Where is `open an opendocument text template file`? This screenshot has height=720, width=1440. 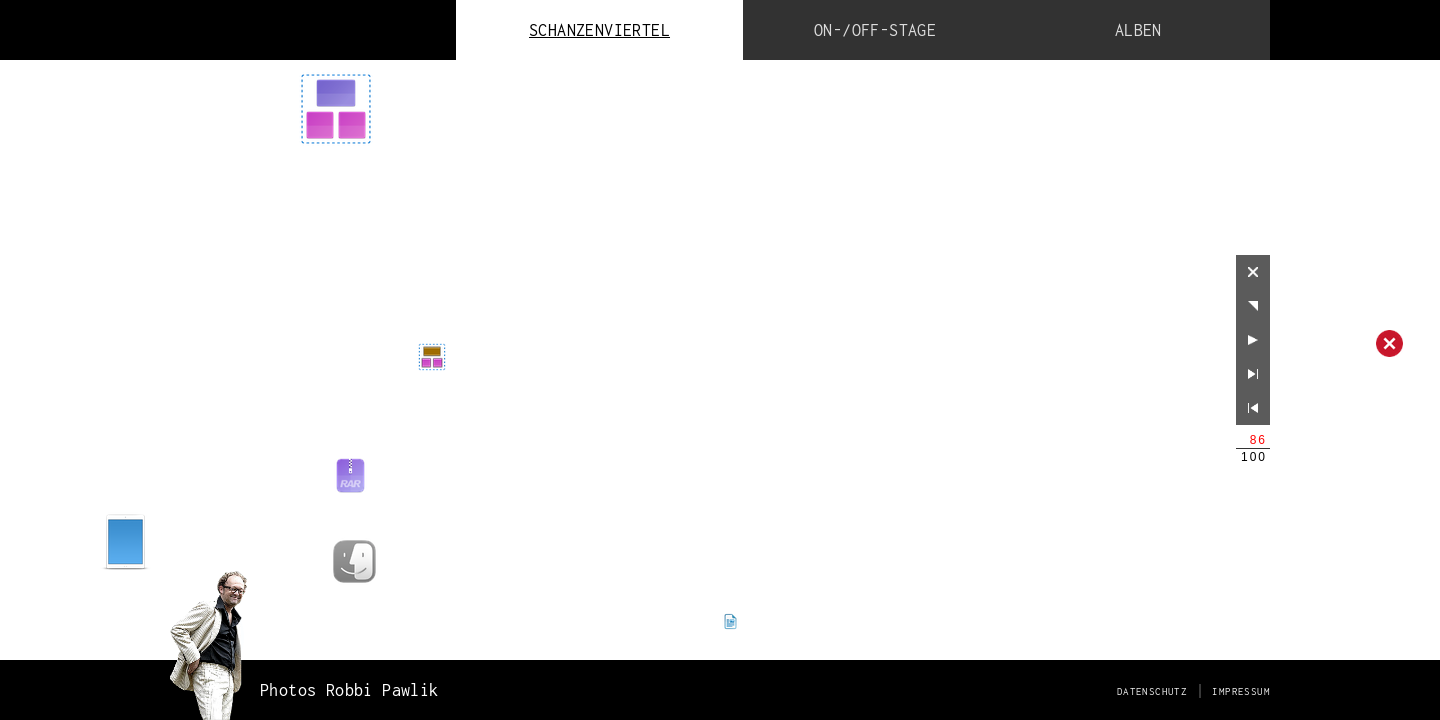
open an opendocument text template file is located at coordinates (730, 621).